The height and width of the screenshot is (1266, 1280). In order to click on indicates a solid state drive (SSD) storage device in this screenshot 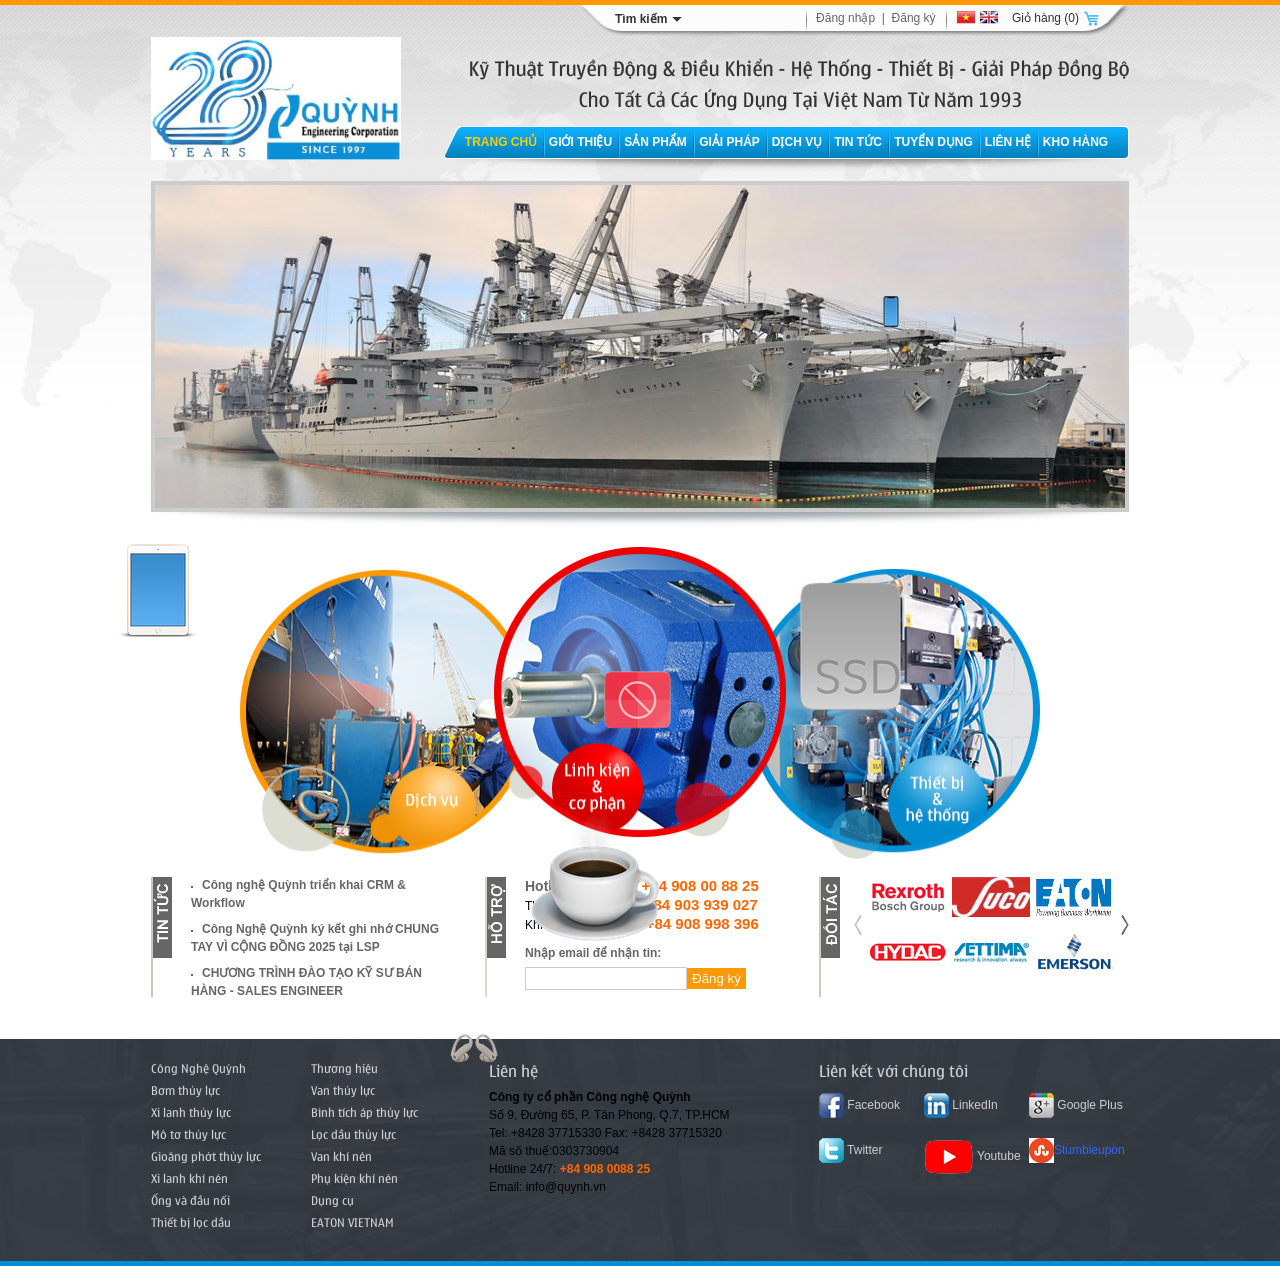, I will do `click(850, 646)`.